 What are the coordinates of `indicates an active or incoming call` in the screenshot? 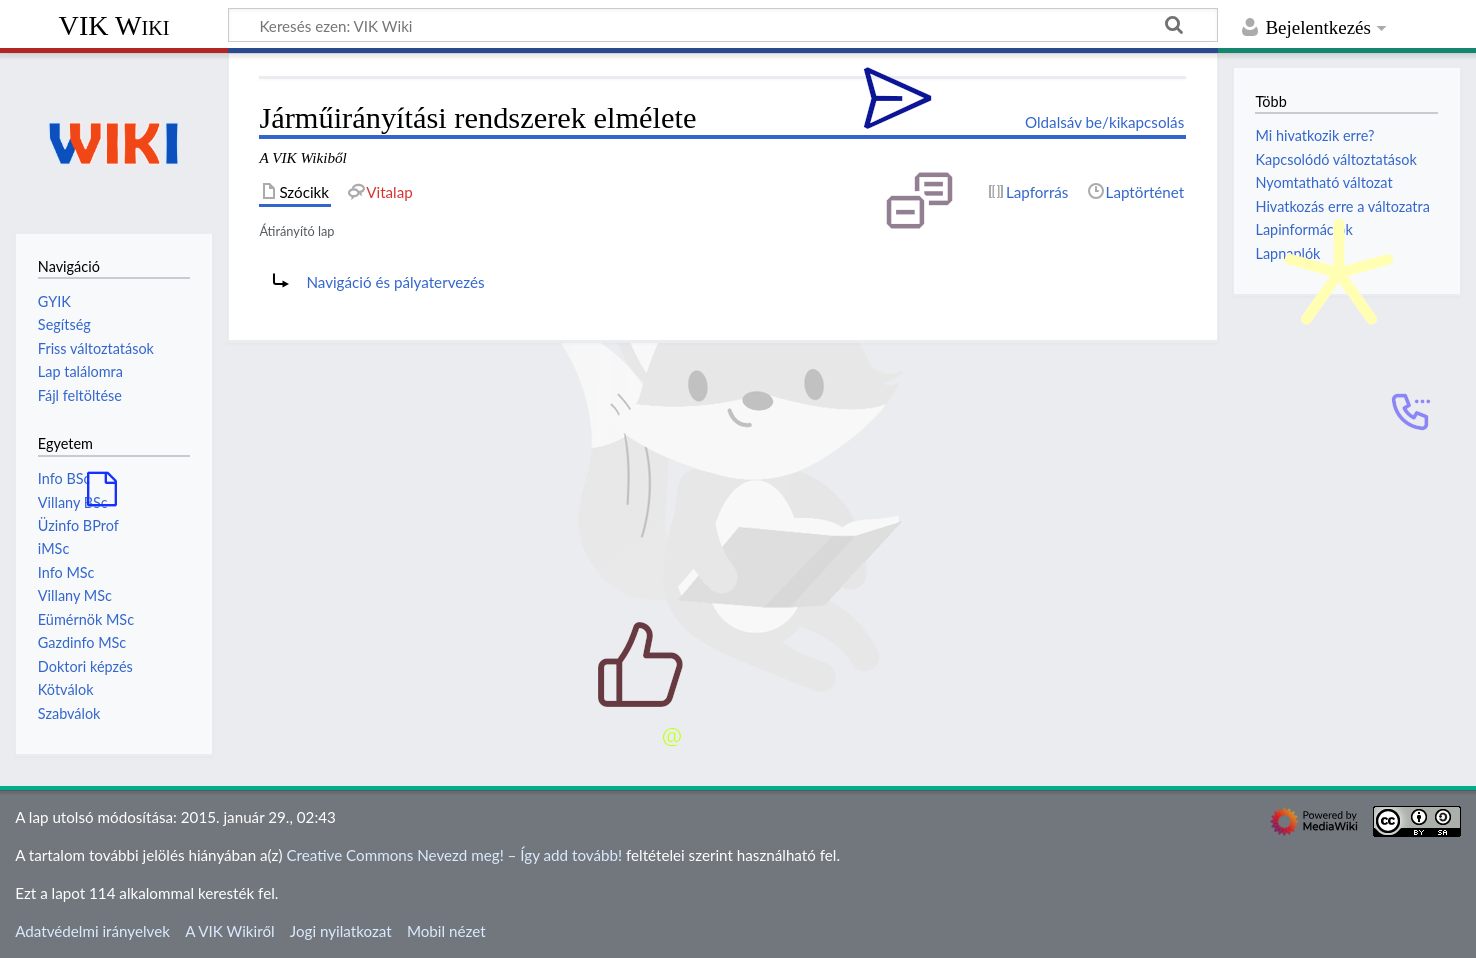 It's located at (1411, 411).